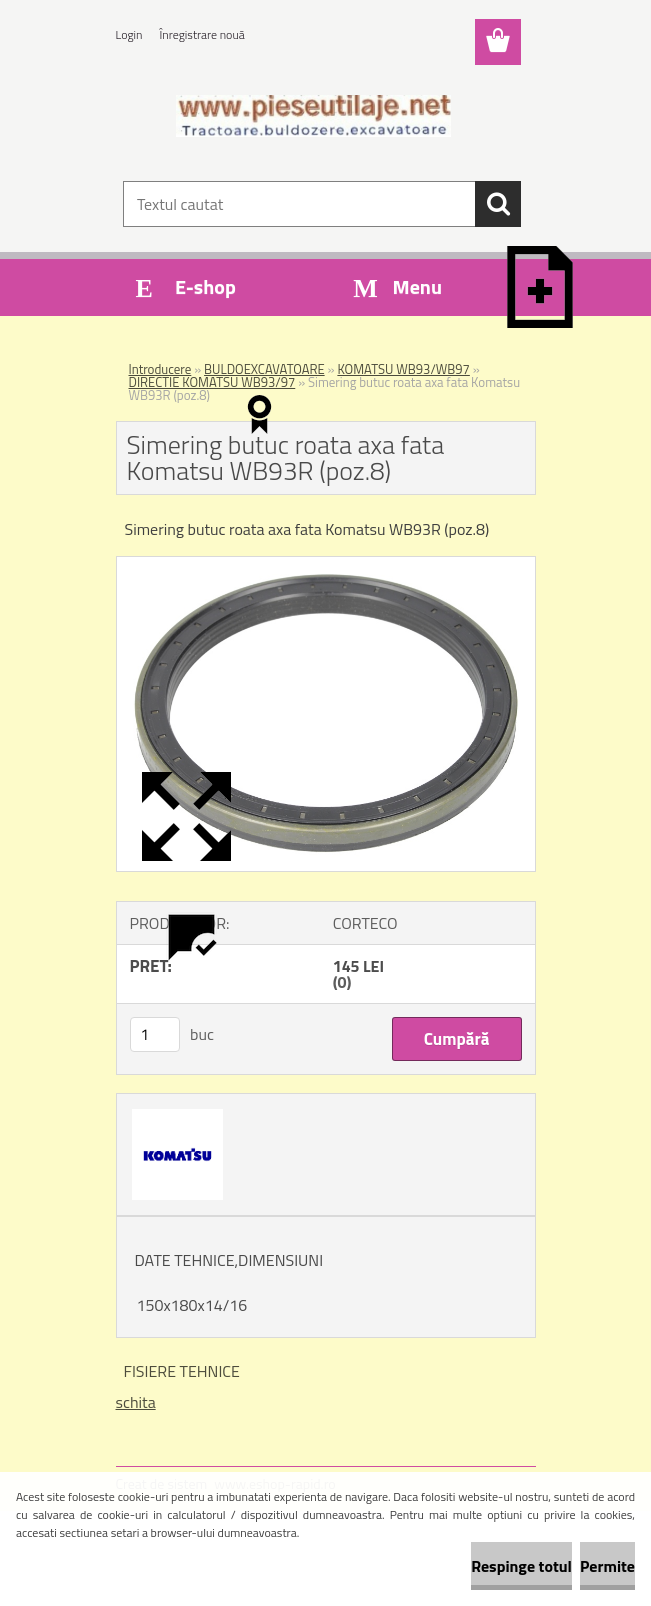 The width and height of the screenshot is (651, 1606). I want to click on view achievements or awards, so click(259, 414).